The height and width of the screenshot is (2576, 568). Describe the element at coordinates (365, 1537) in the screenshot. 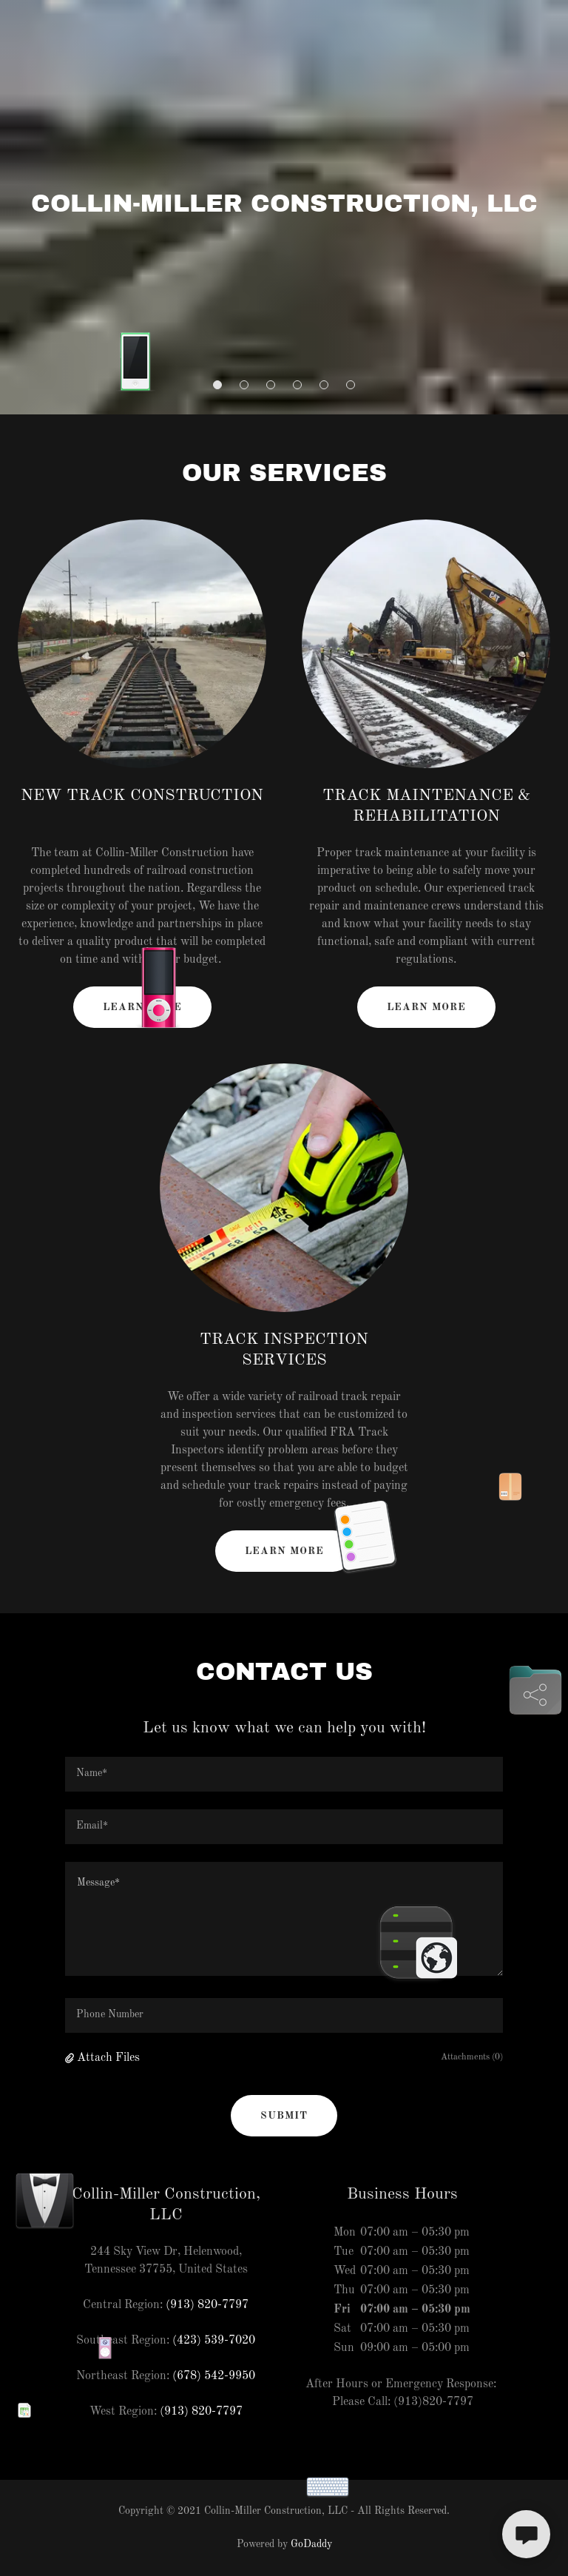

I see `open the reminders app` at that location.